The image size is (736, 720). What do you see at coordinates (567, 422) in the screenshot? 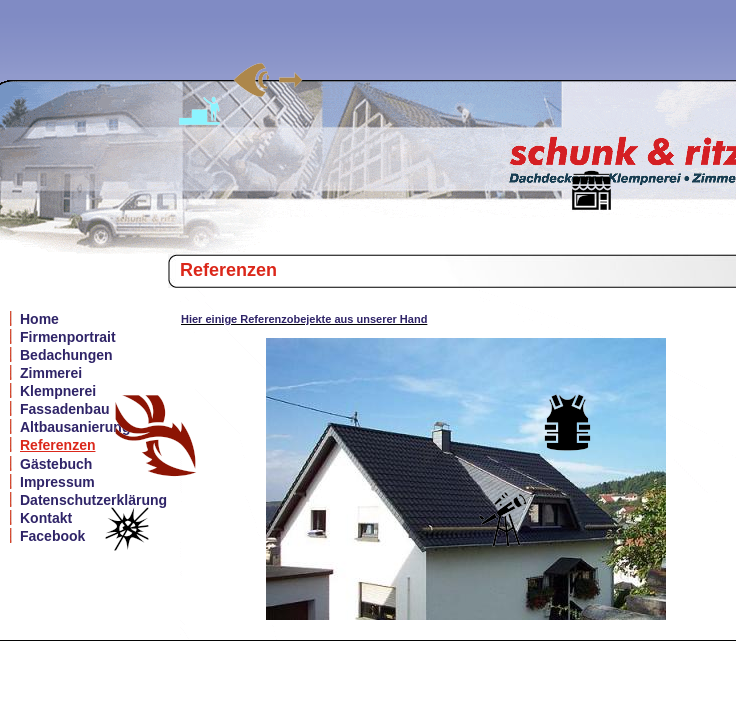
I see `equip body armor or protective gear` at bounding box center [567, 422].